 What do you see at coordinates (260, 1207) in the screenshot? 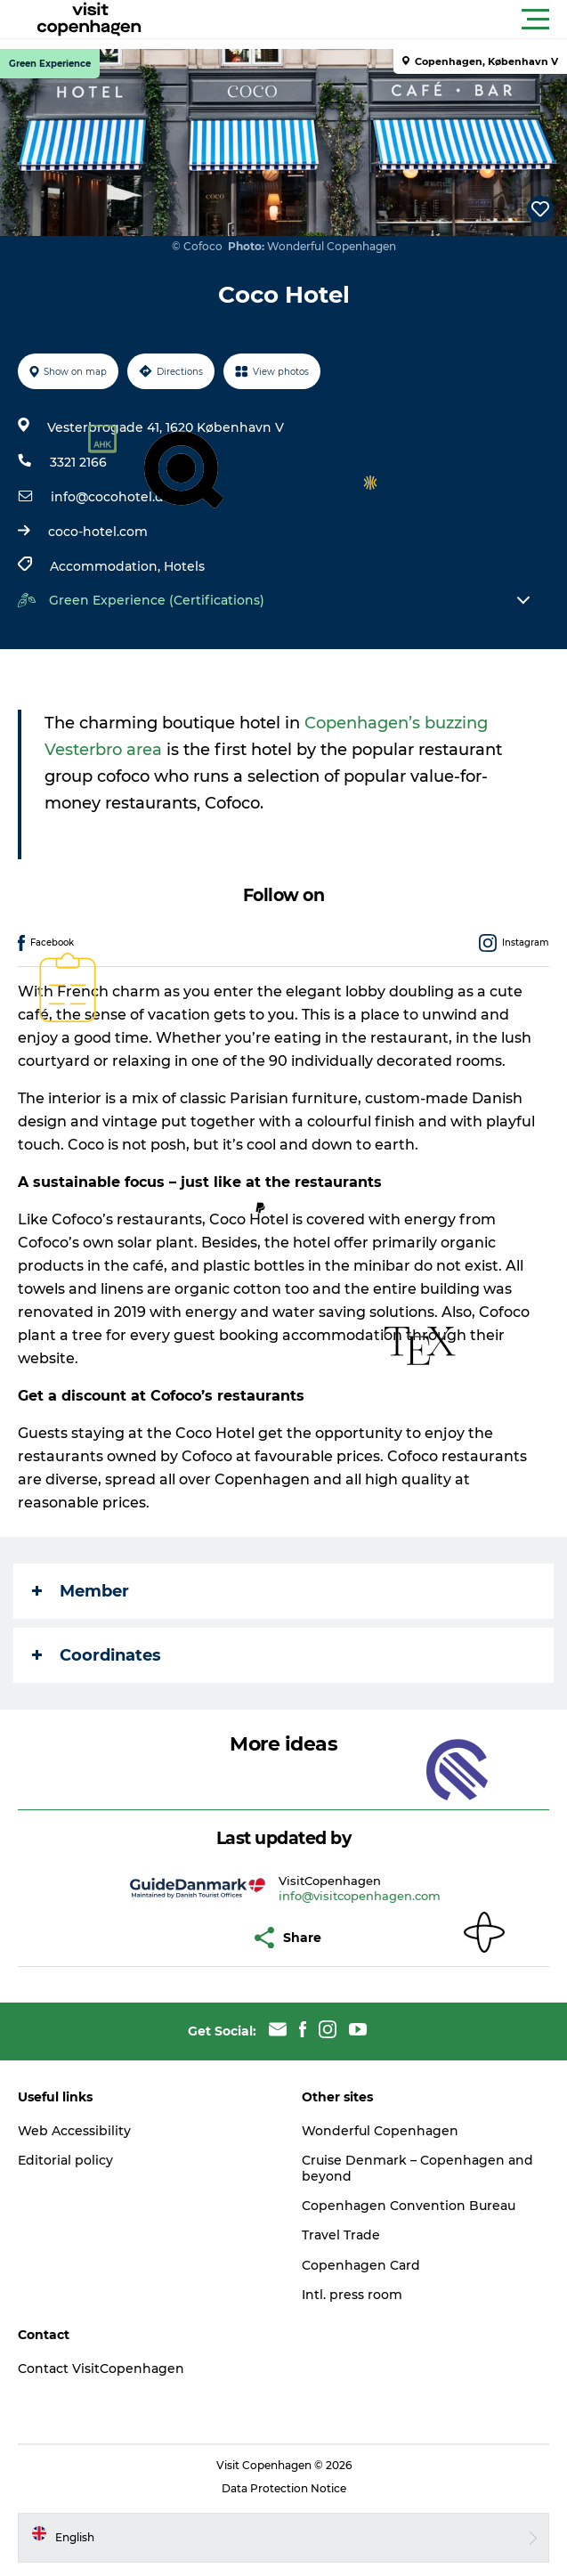
I see `pay with PayPal` at bounding box center [260, 1207].